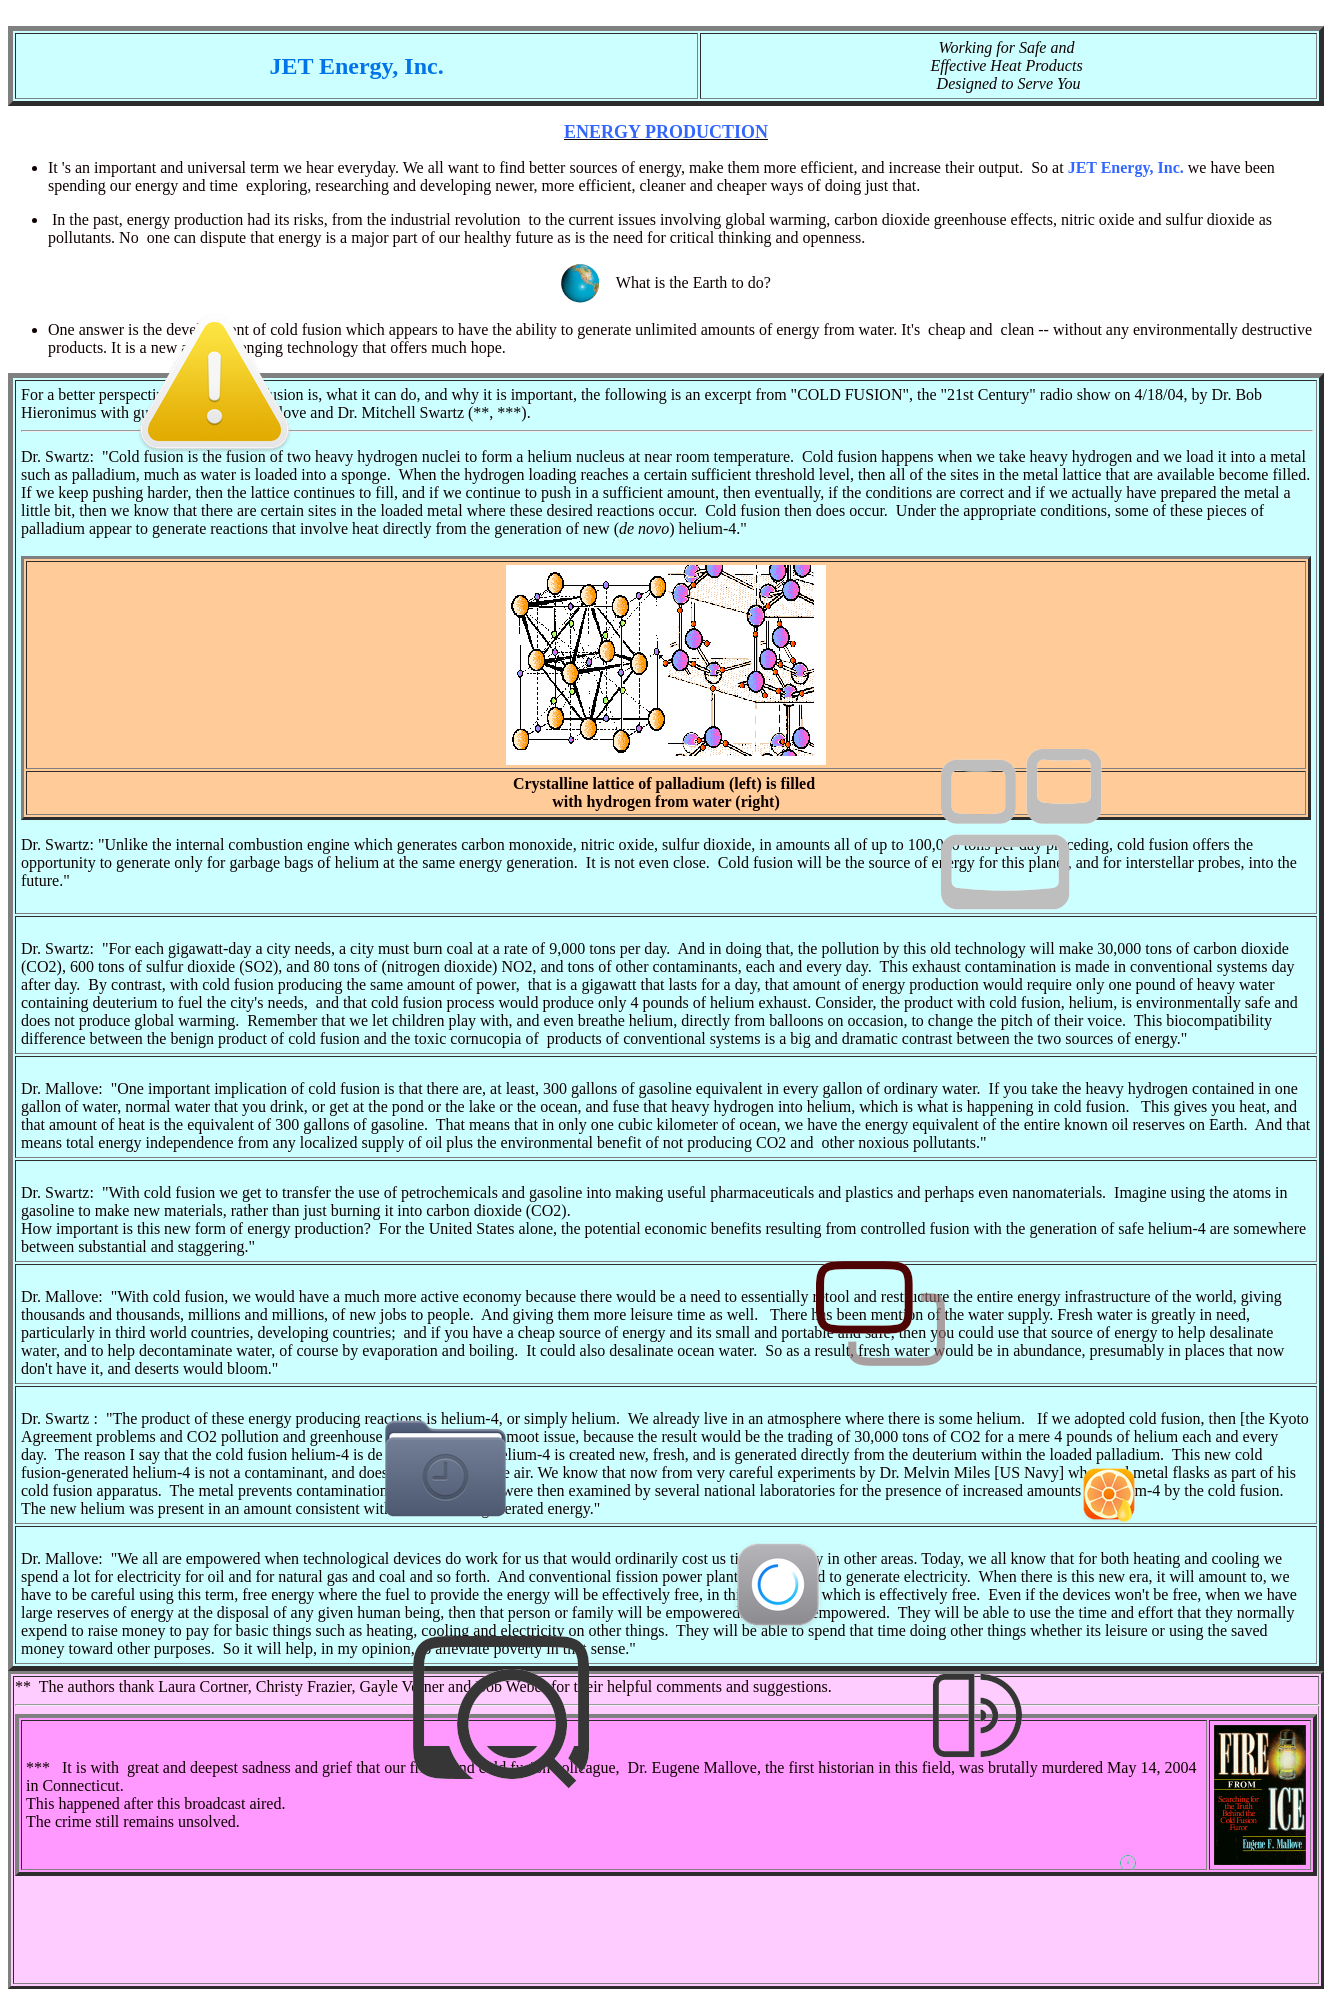 This screenshot has width=1332, height=1997. Describe the element at coordinates (1026, 834) in the screenshot. I see `open keyboard shortcuts preferences` at that location.